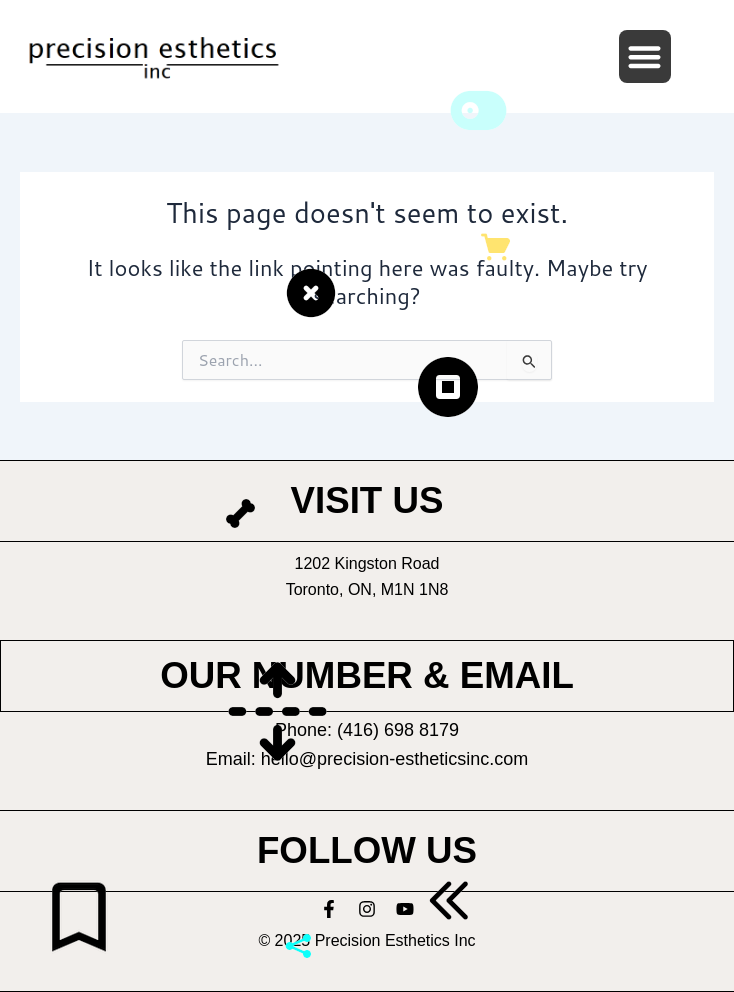  Describe the element at coordinates (240, 513) in the screenshot. I see `access pet-related features or settings` at that location.